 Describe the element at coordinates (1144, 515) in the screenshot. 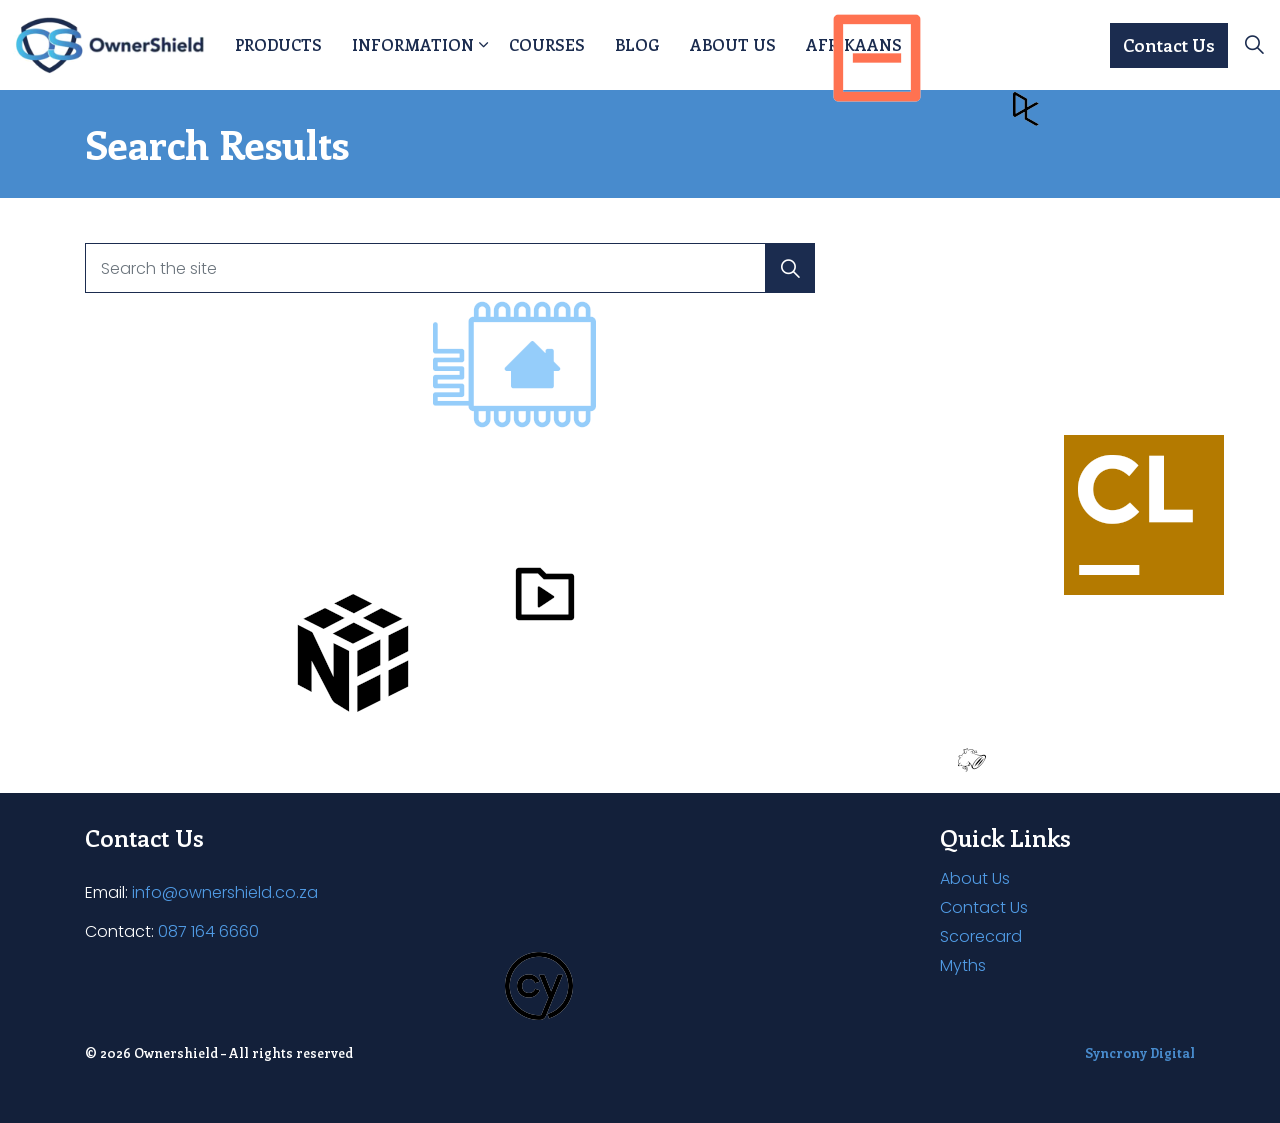

I see `open CLion IDE` at that location.